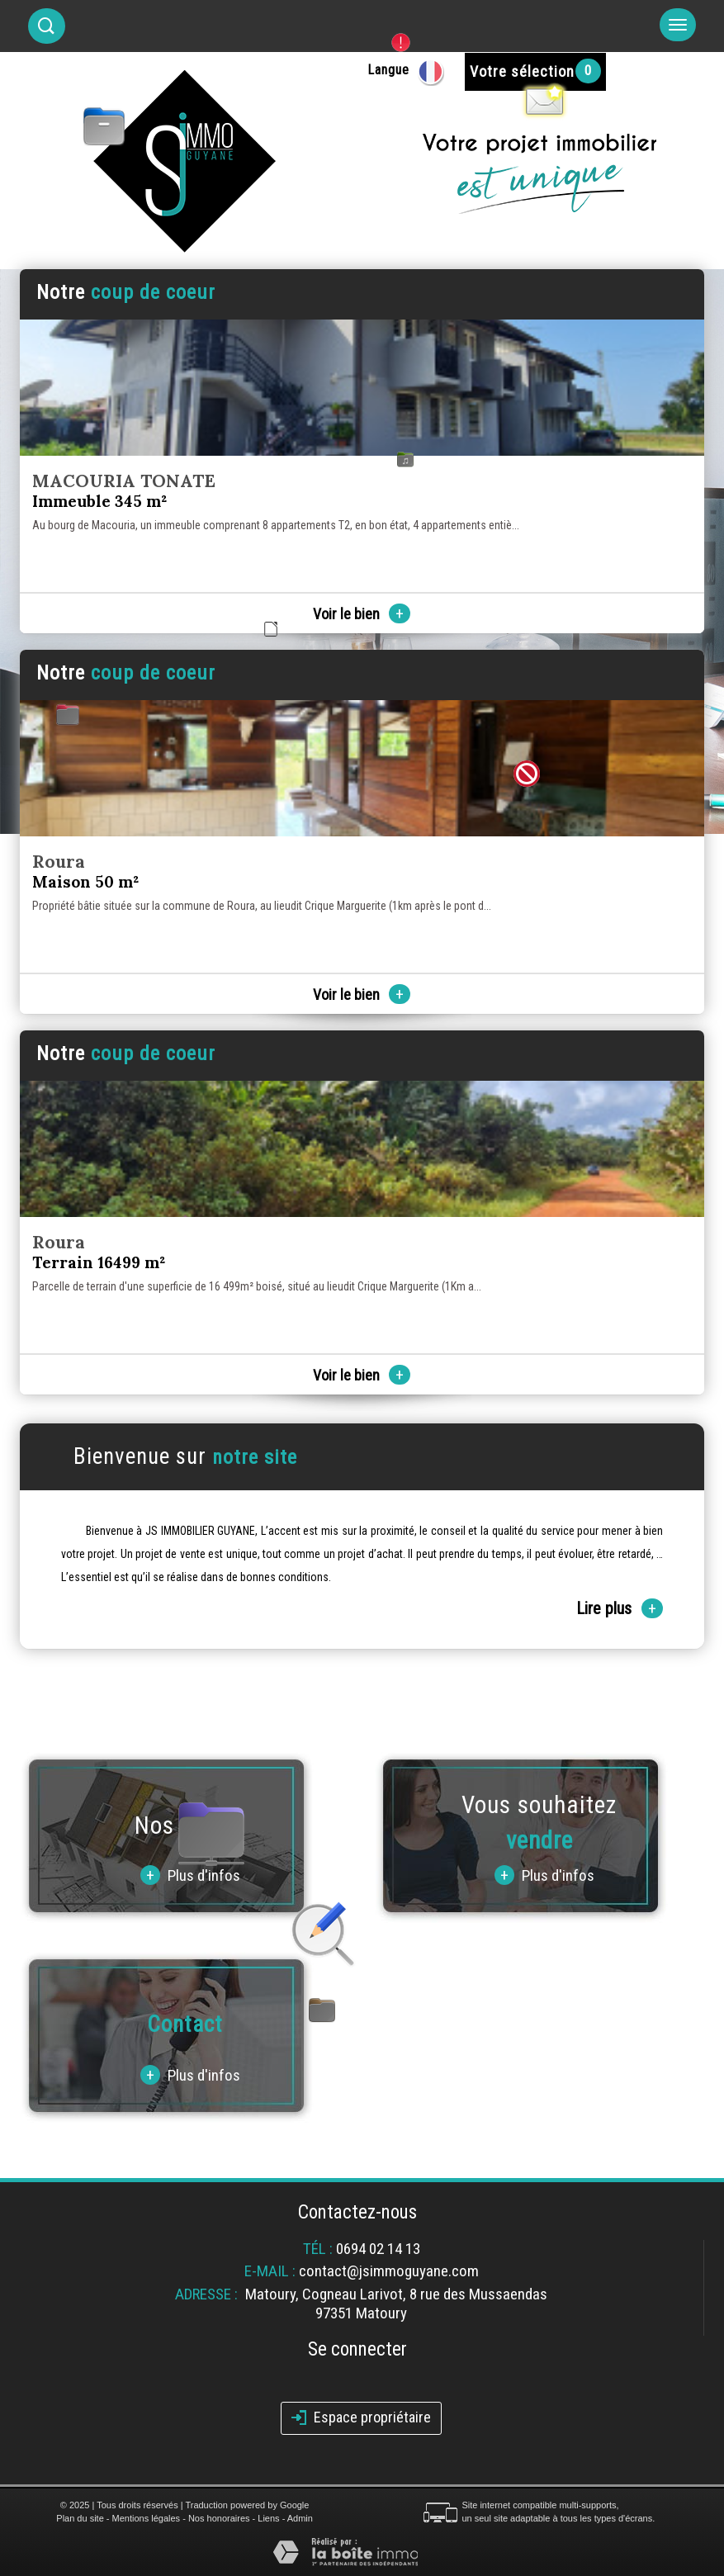 The height and width of the screenshot is (2576, 724). Describe the element at coordinates (68, 714) in the screenshot. I see `open a folder or directory` at that location.